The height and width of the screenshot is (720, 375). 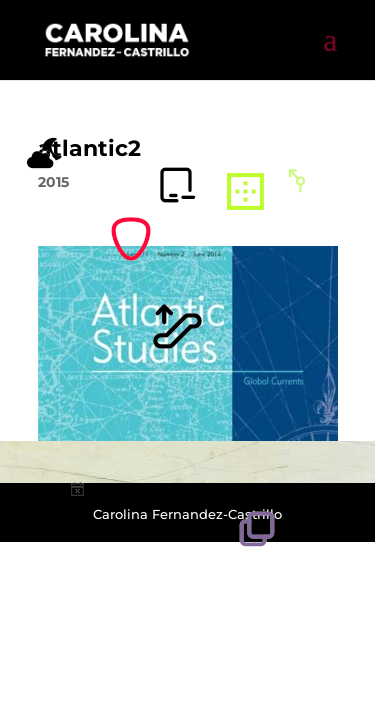 I want to click on take the last left exit at the roundabout, so click(x=297, y=181).